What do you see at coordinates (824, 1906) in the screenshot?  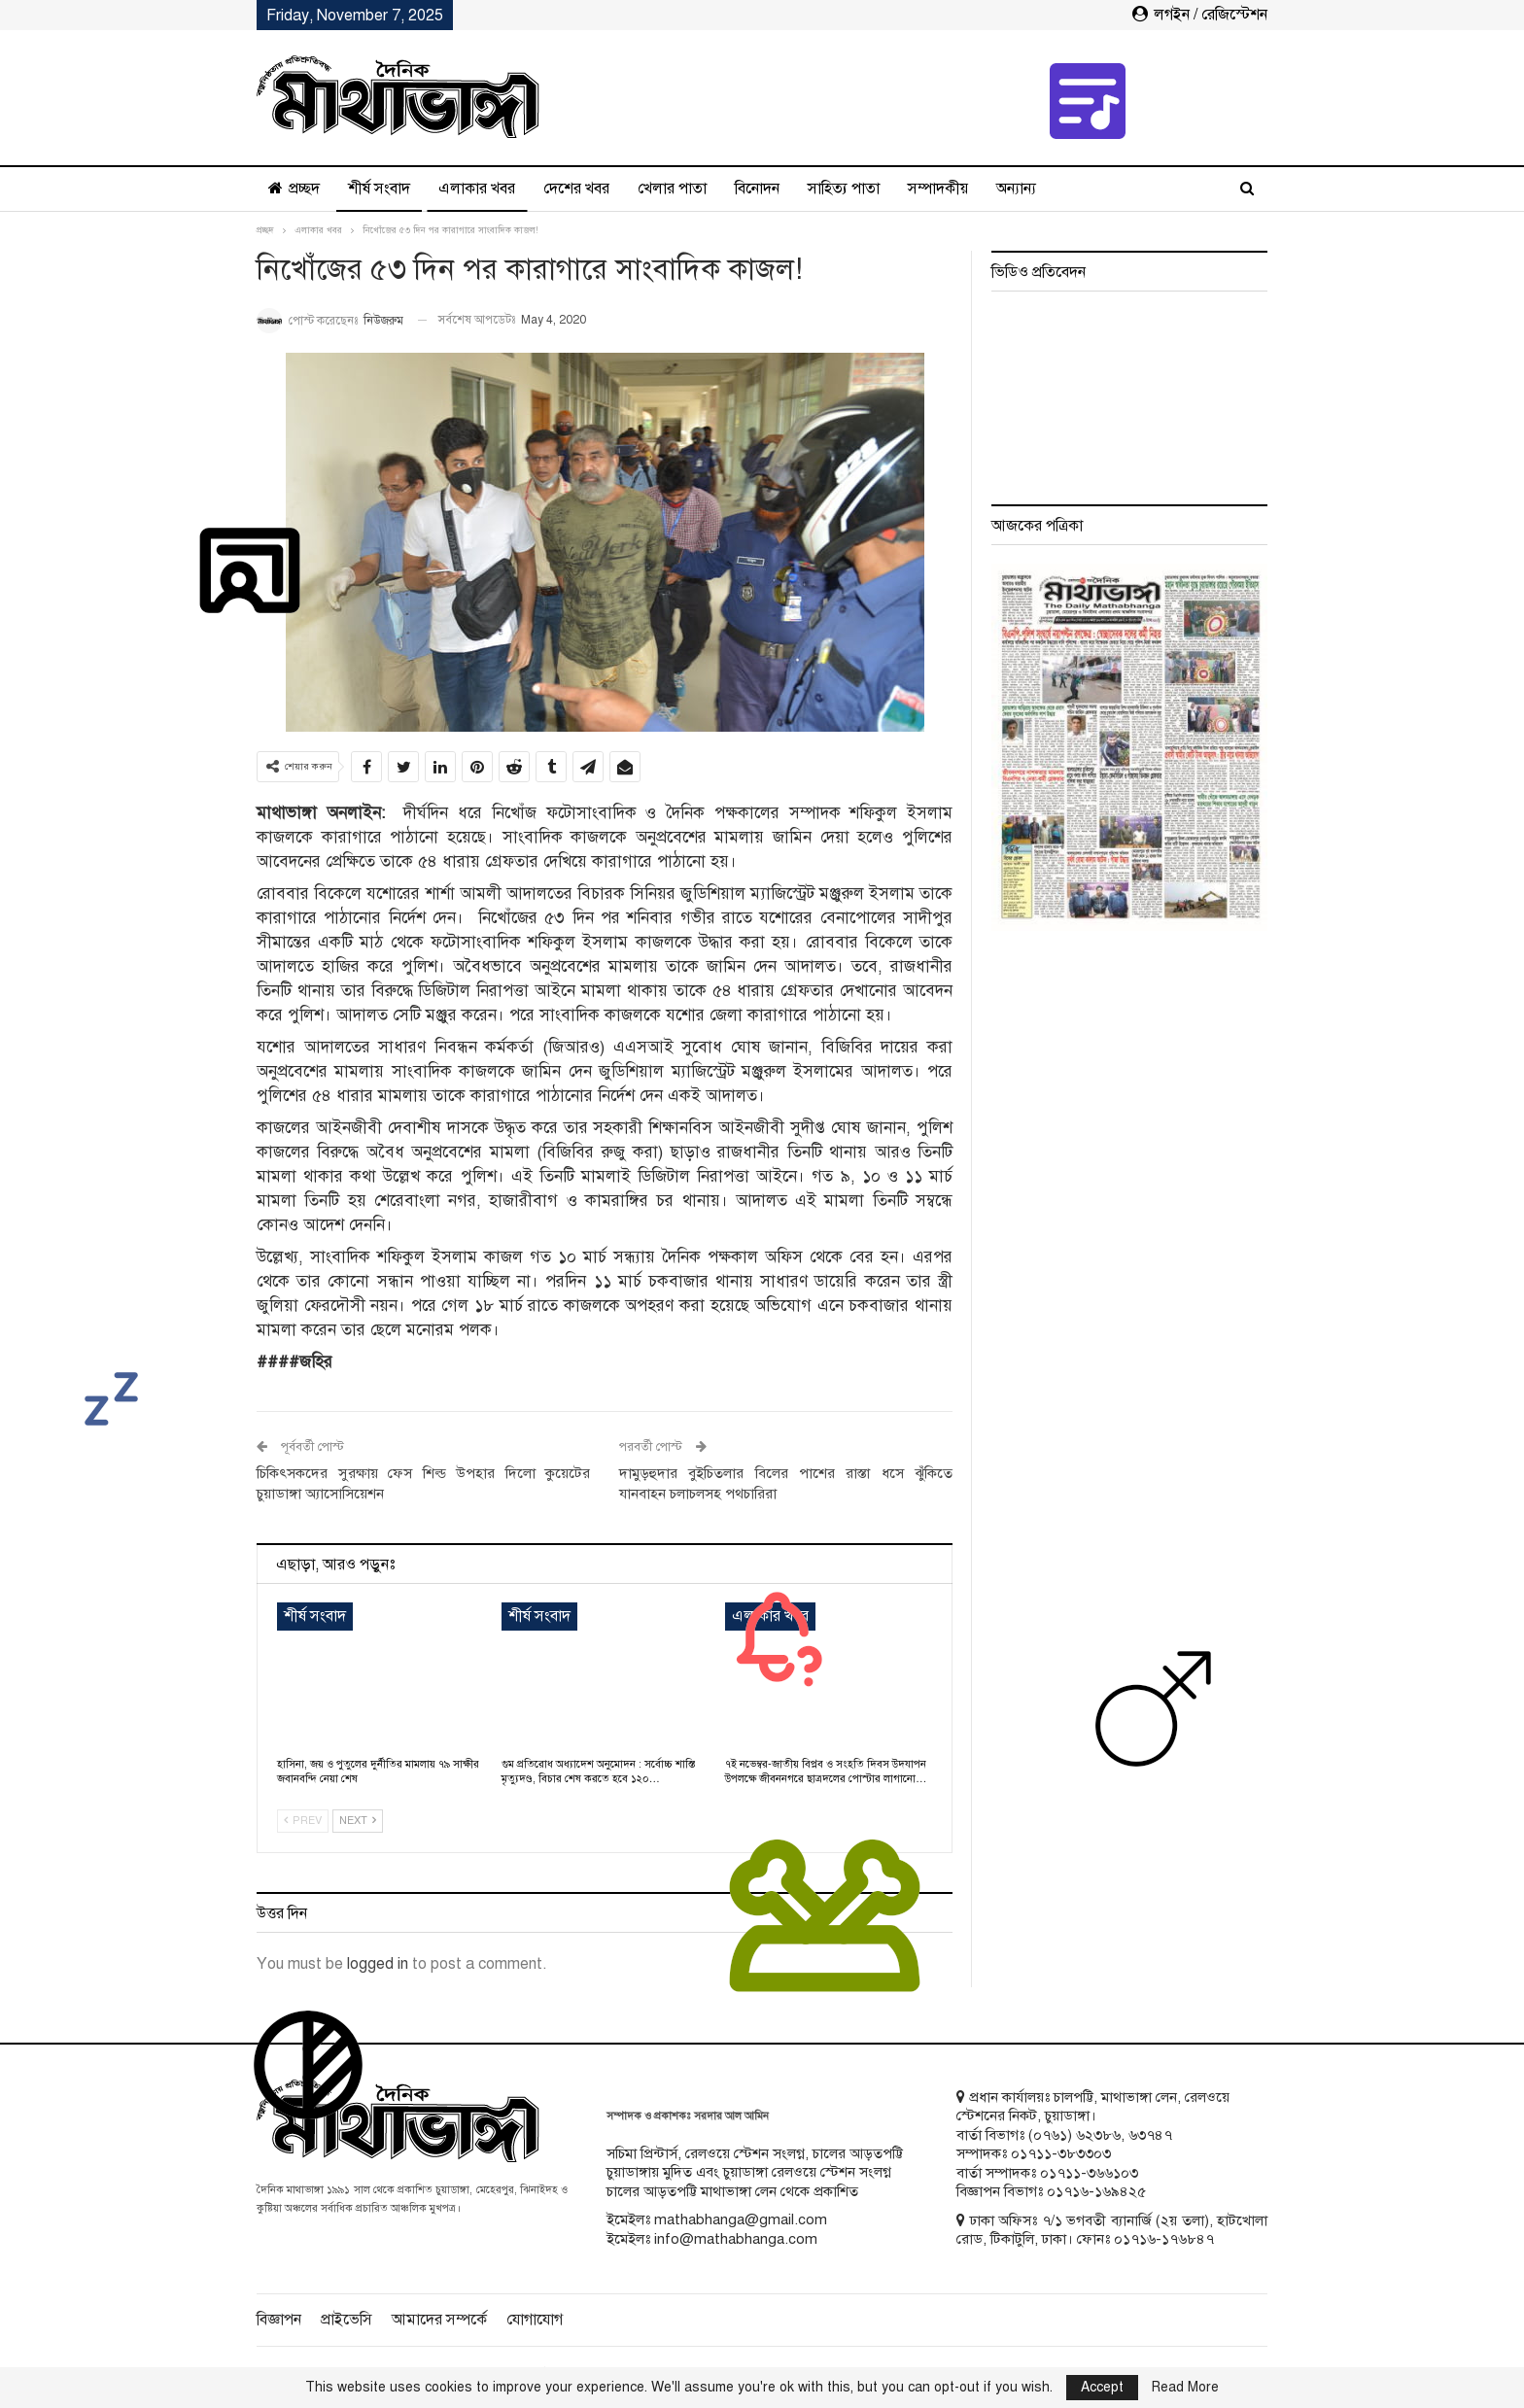 I see `access pet feeding schedule` at bounding box center [824, 1906].